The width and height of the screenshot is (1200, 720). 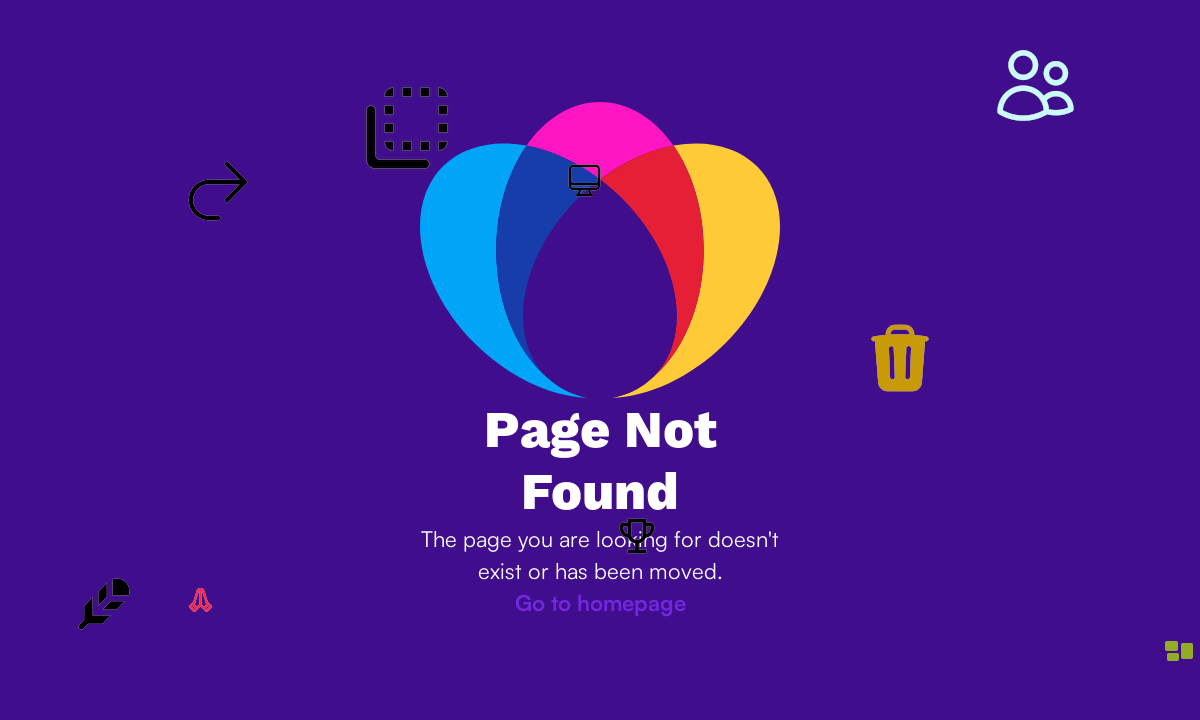 I want to click on view achievements or awards, so click(x=637, y=536).